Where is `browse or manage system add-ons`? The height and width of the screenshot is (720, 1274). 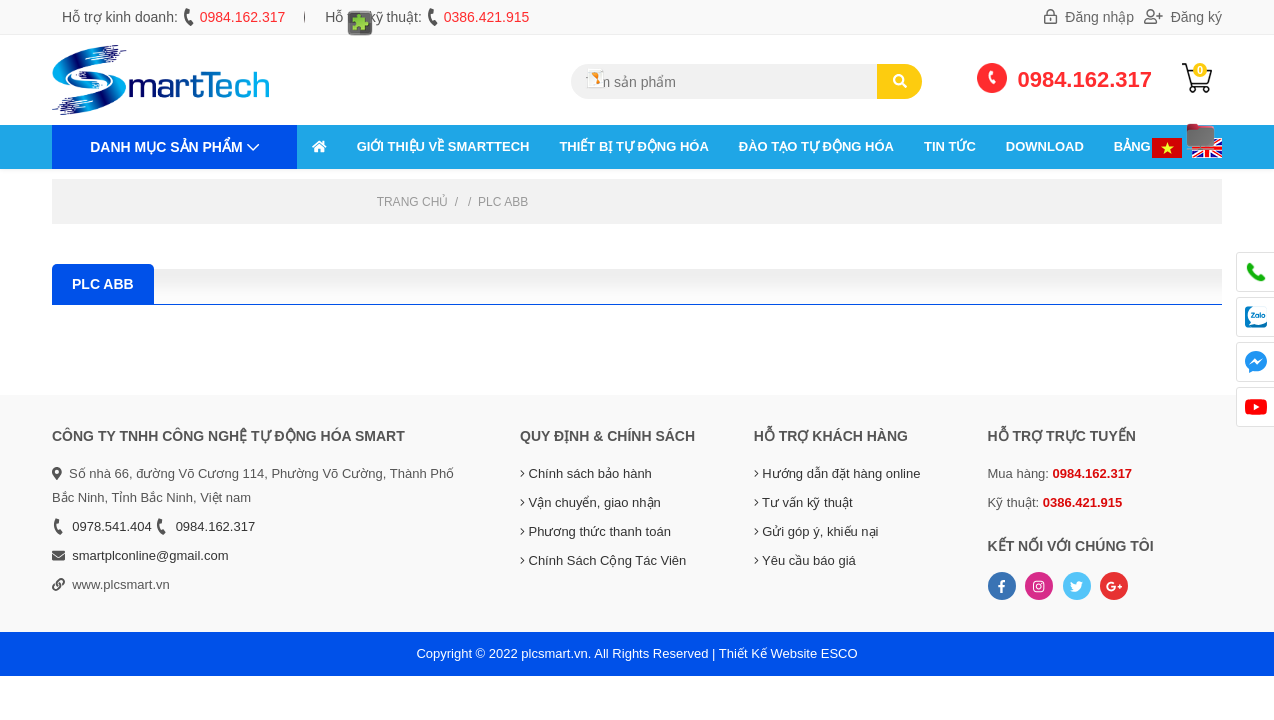 browse or manage system add-ons is located at coordinates (360, 23).